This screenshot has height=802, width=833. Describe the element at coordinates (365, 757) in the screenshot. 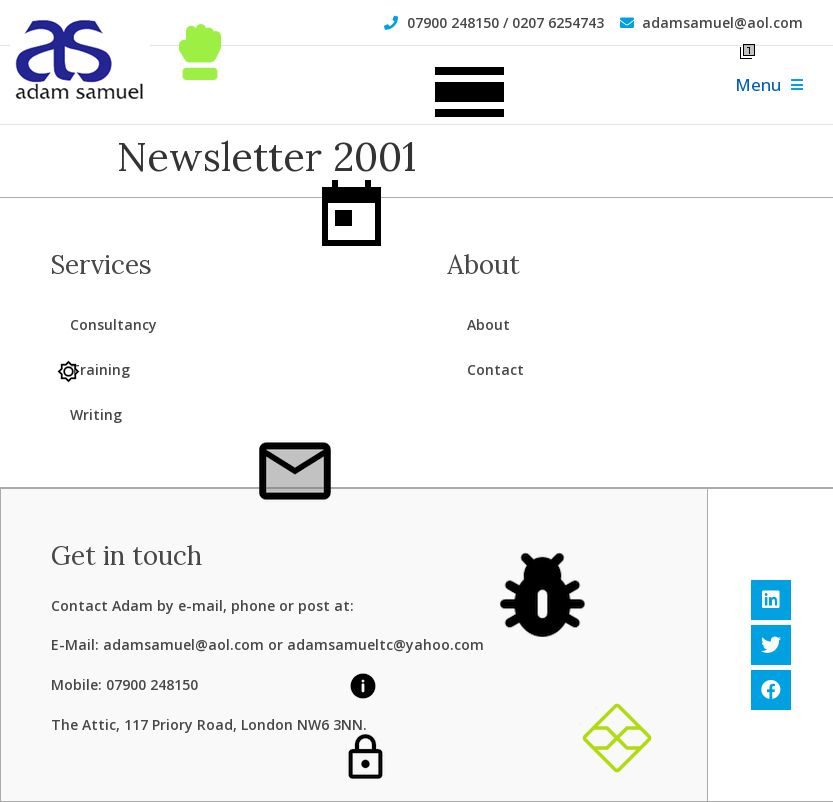

I see `lock or secure this item` at that location.